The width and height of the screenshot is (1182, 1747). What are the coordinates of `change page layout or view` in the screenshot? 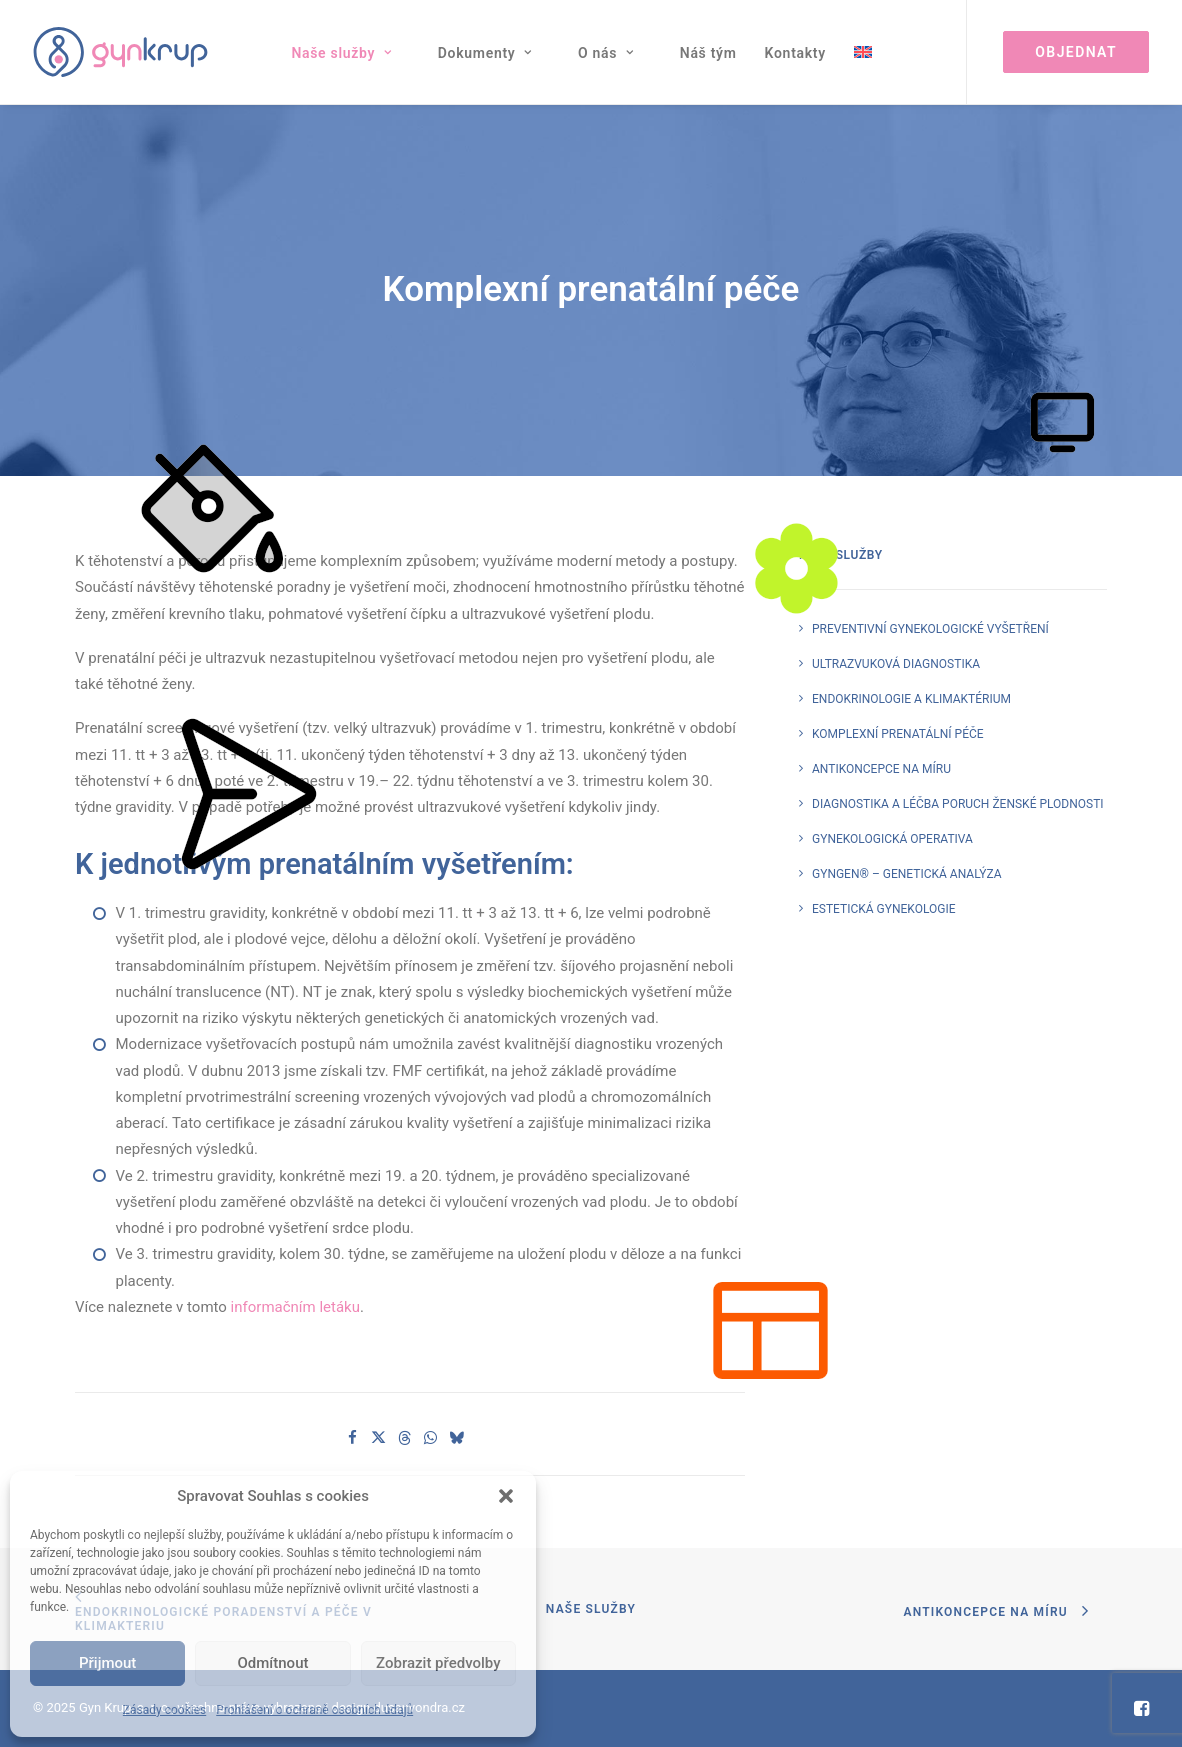 It's located at (770, 1330).